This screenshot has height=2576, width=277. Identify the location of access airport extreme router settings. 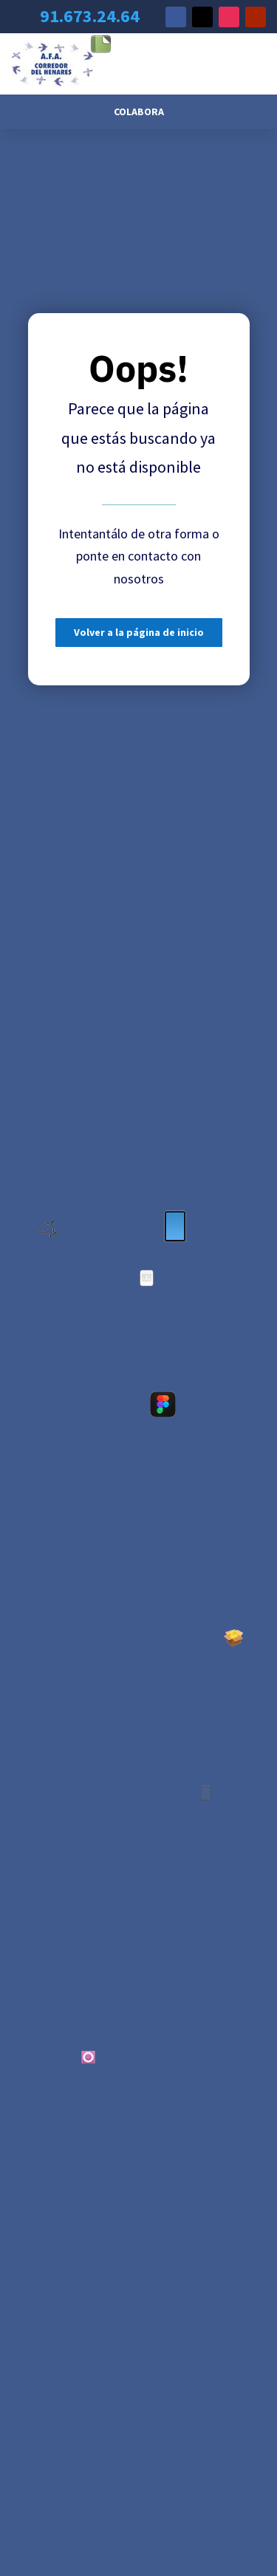
(205, 1792).